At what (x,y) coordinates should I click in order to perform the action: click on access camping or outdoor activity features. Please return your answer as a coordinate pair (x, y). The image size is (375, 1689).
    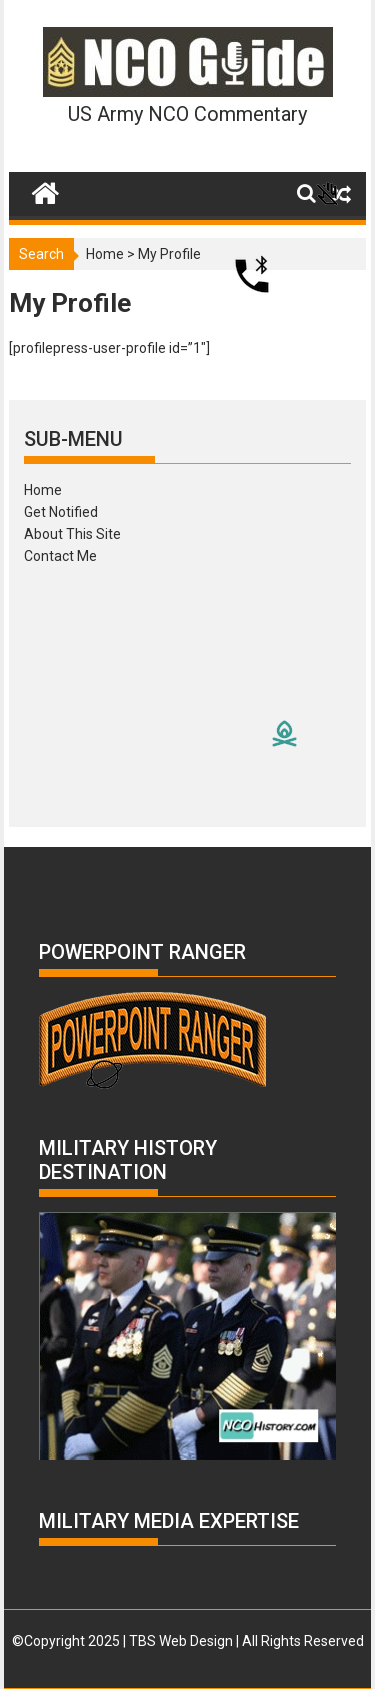
    Looking at the image, I should click on (284, 733).